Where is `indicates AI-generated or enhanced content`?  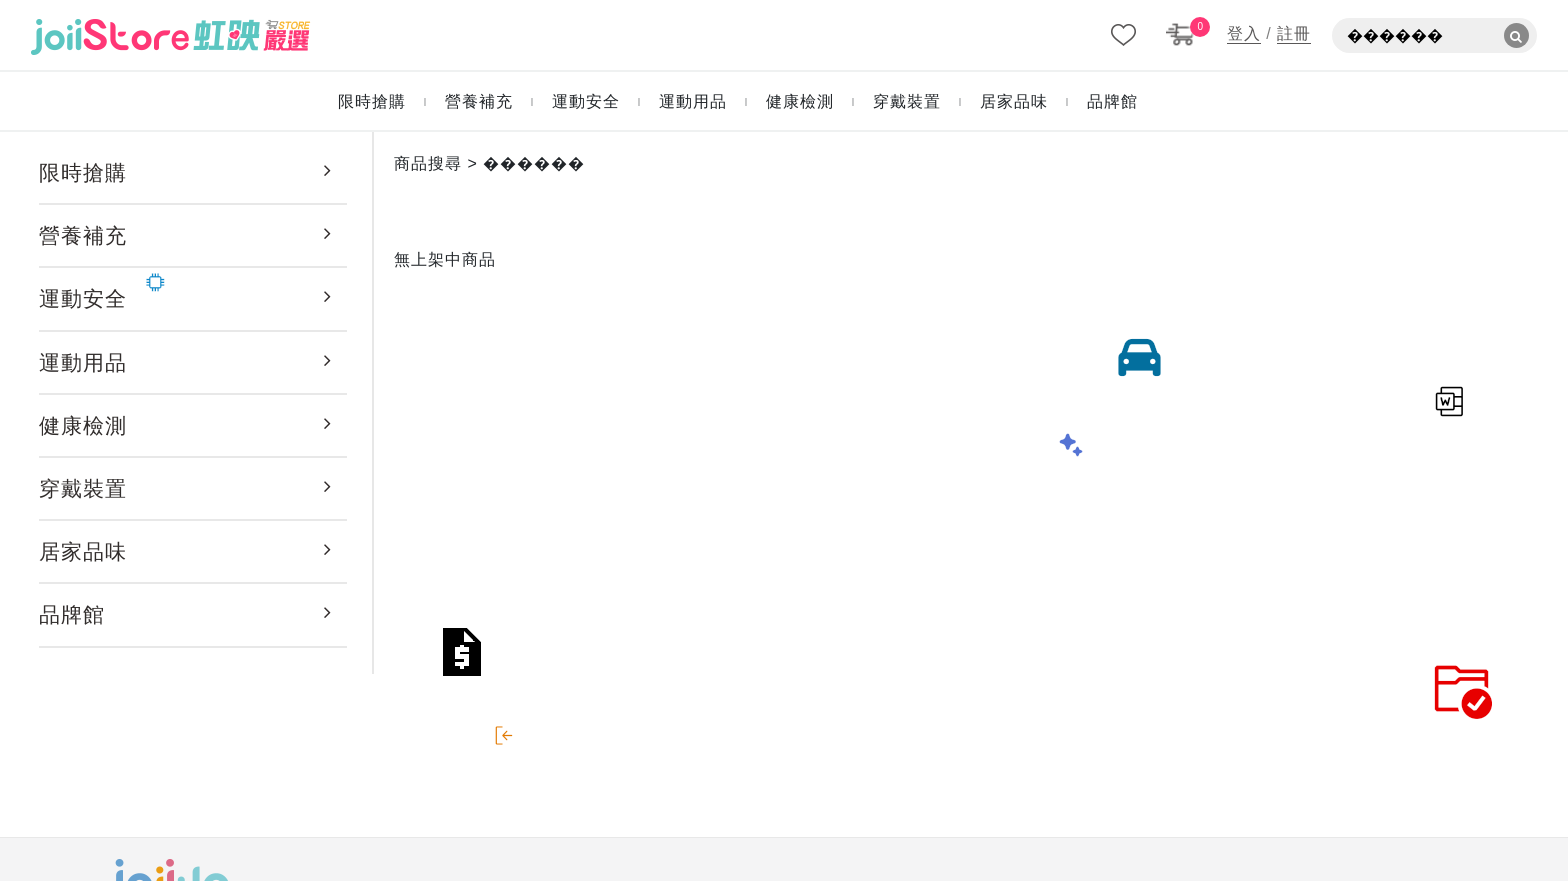 indicates AI-generated or enhanced content is located at coordinates (1071, 445).